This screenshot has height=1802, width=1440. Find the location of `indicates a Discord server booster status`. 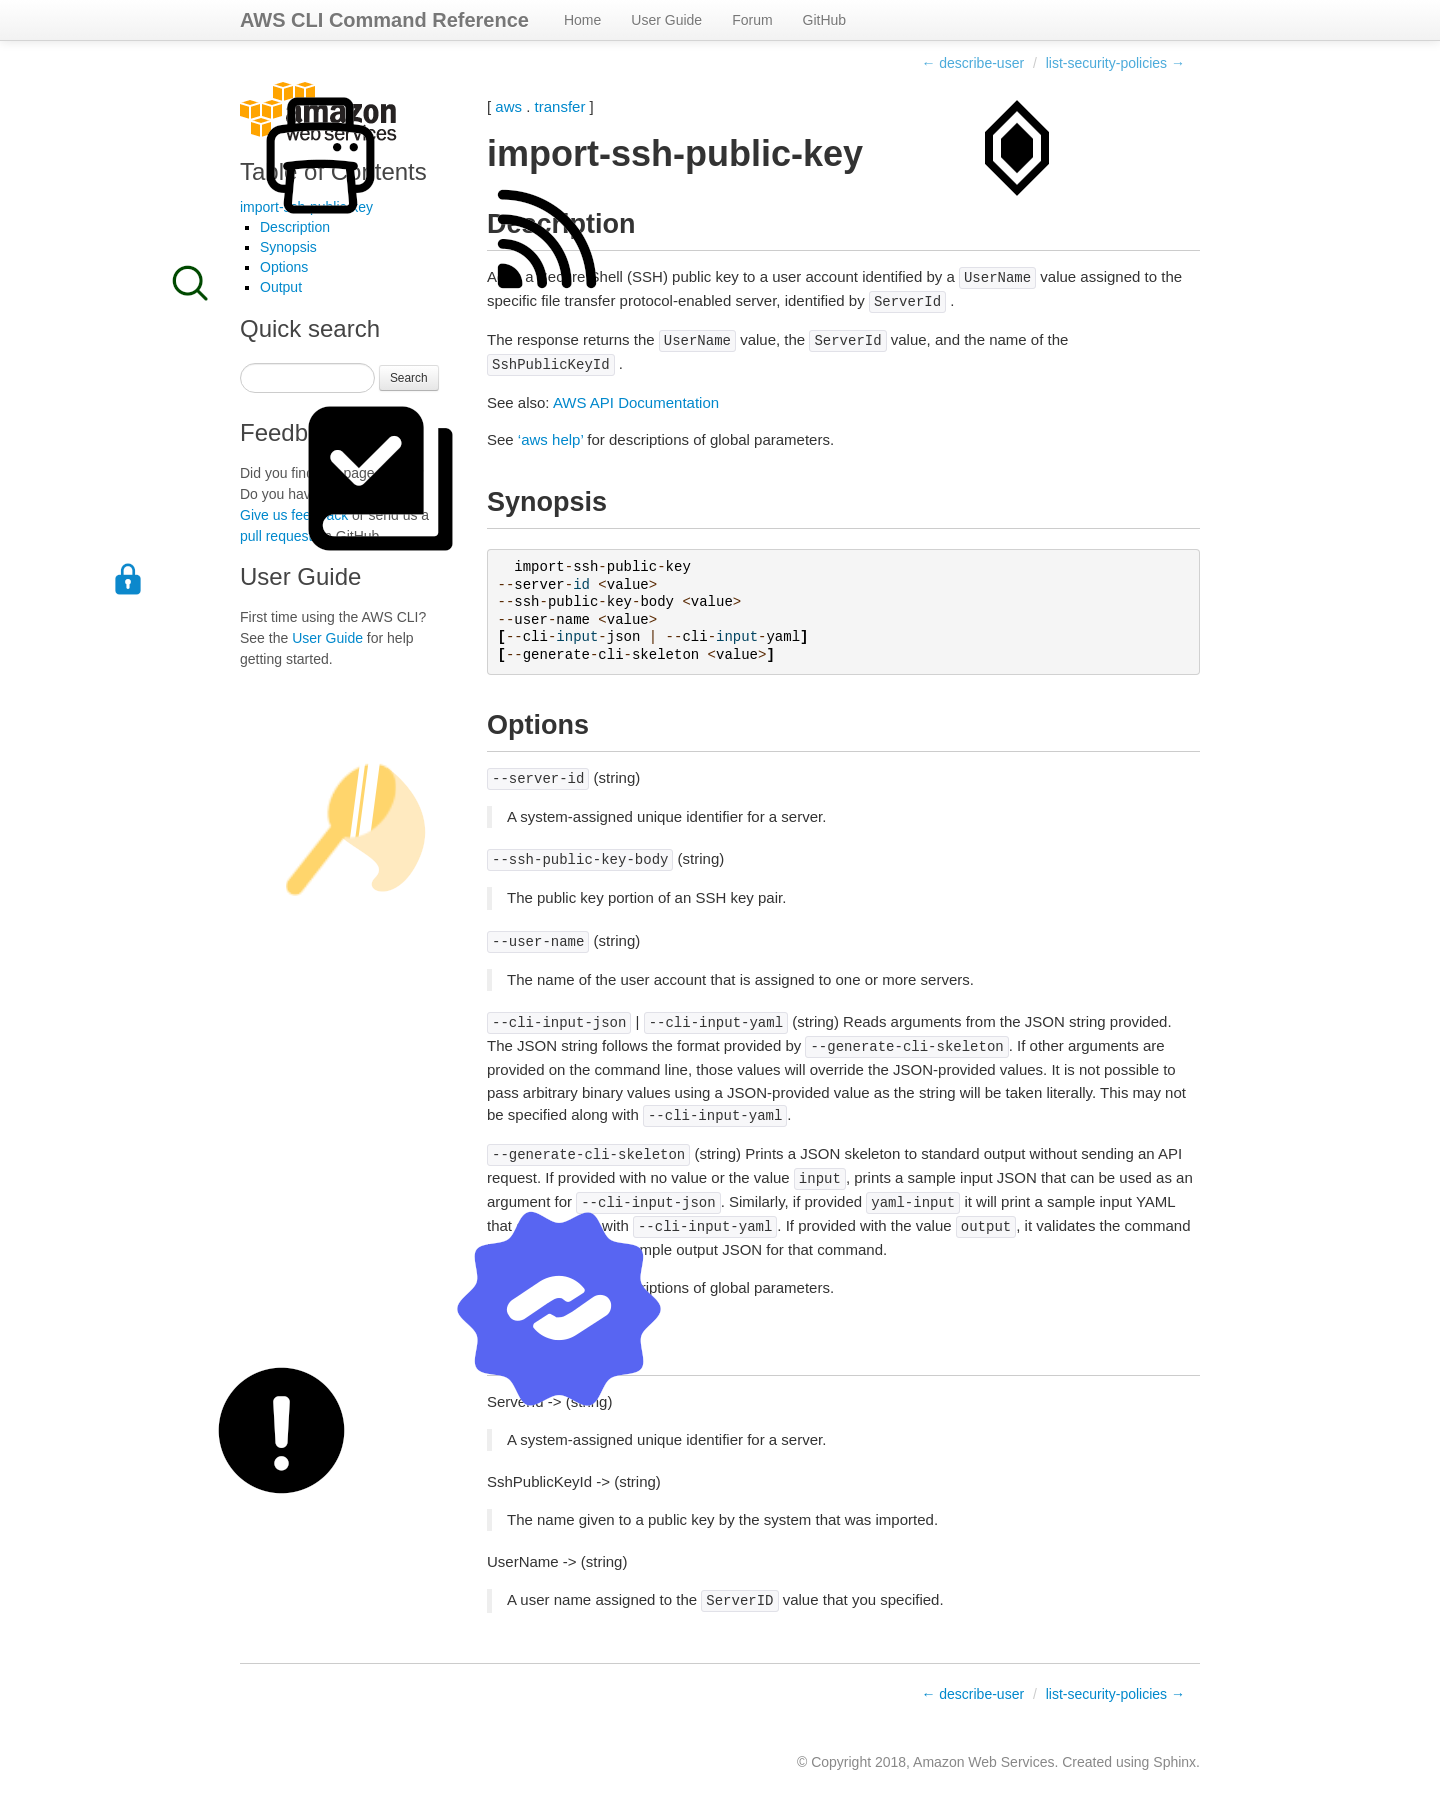

indicates a Discord server booster status is located at coordinates (1017, 148).